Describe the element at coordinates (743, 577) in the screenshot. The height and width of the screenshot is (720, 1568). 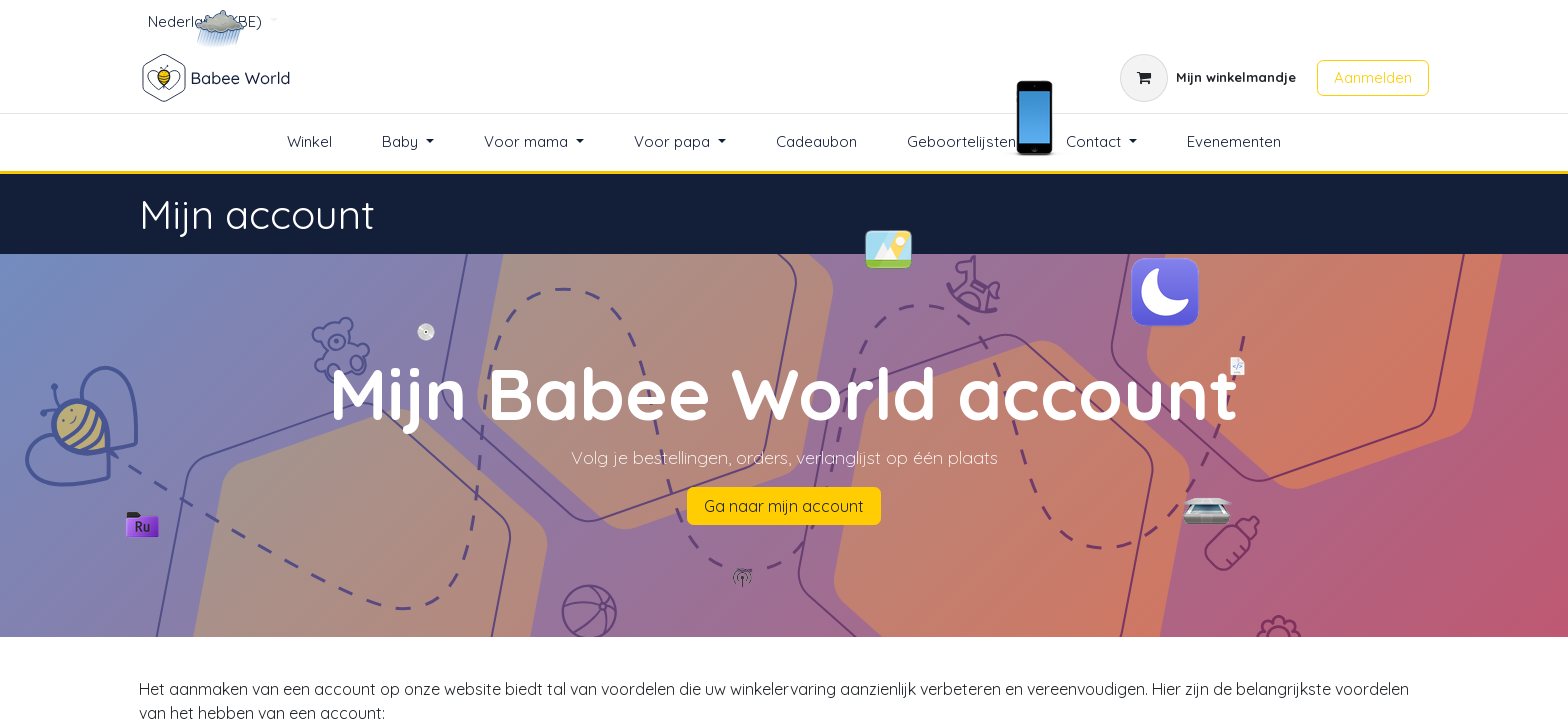
I see `open the podcasts app` at that location.